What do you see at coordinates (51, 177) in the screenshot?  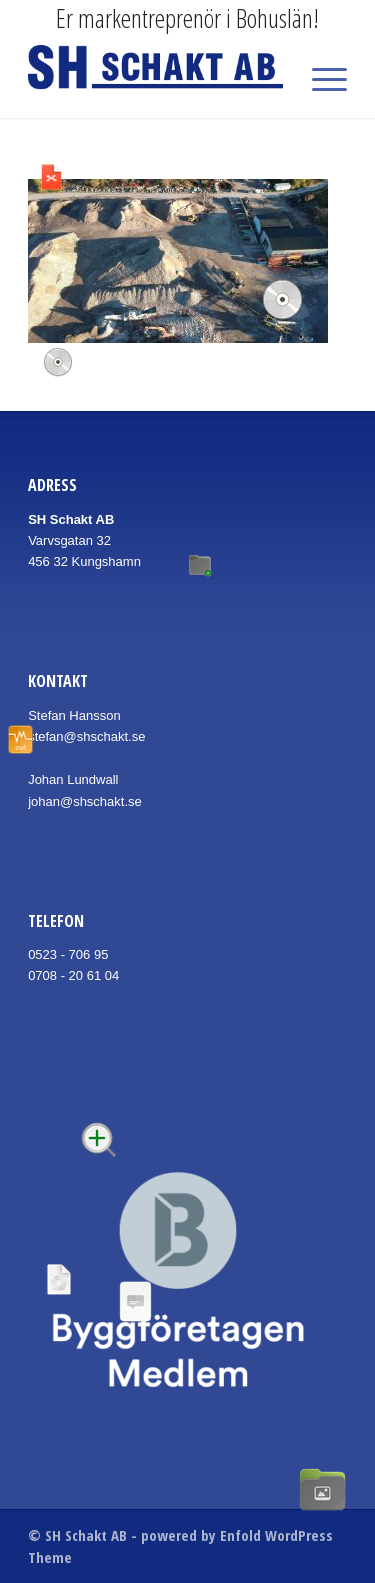 I see `open an xmind mind mapping file` at bounding box center [51, 177].